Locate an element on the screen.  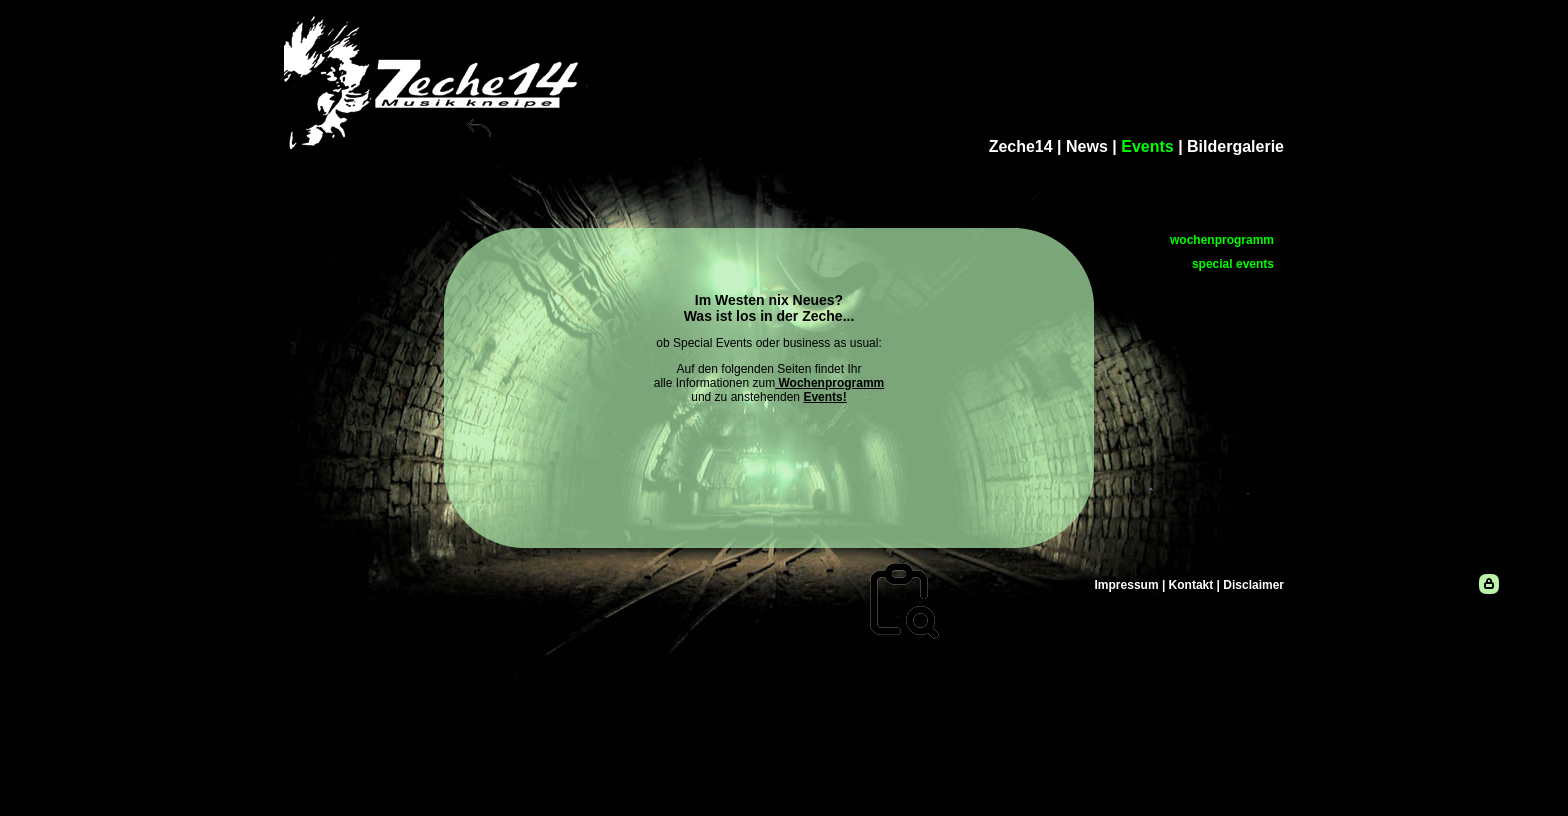
access security or privacy settings is located at coordinates (1489, 584).